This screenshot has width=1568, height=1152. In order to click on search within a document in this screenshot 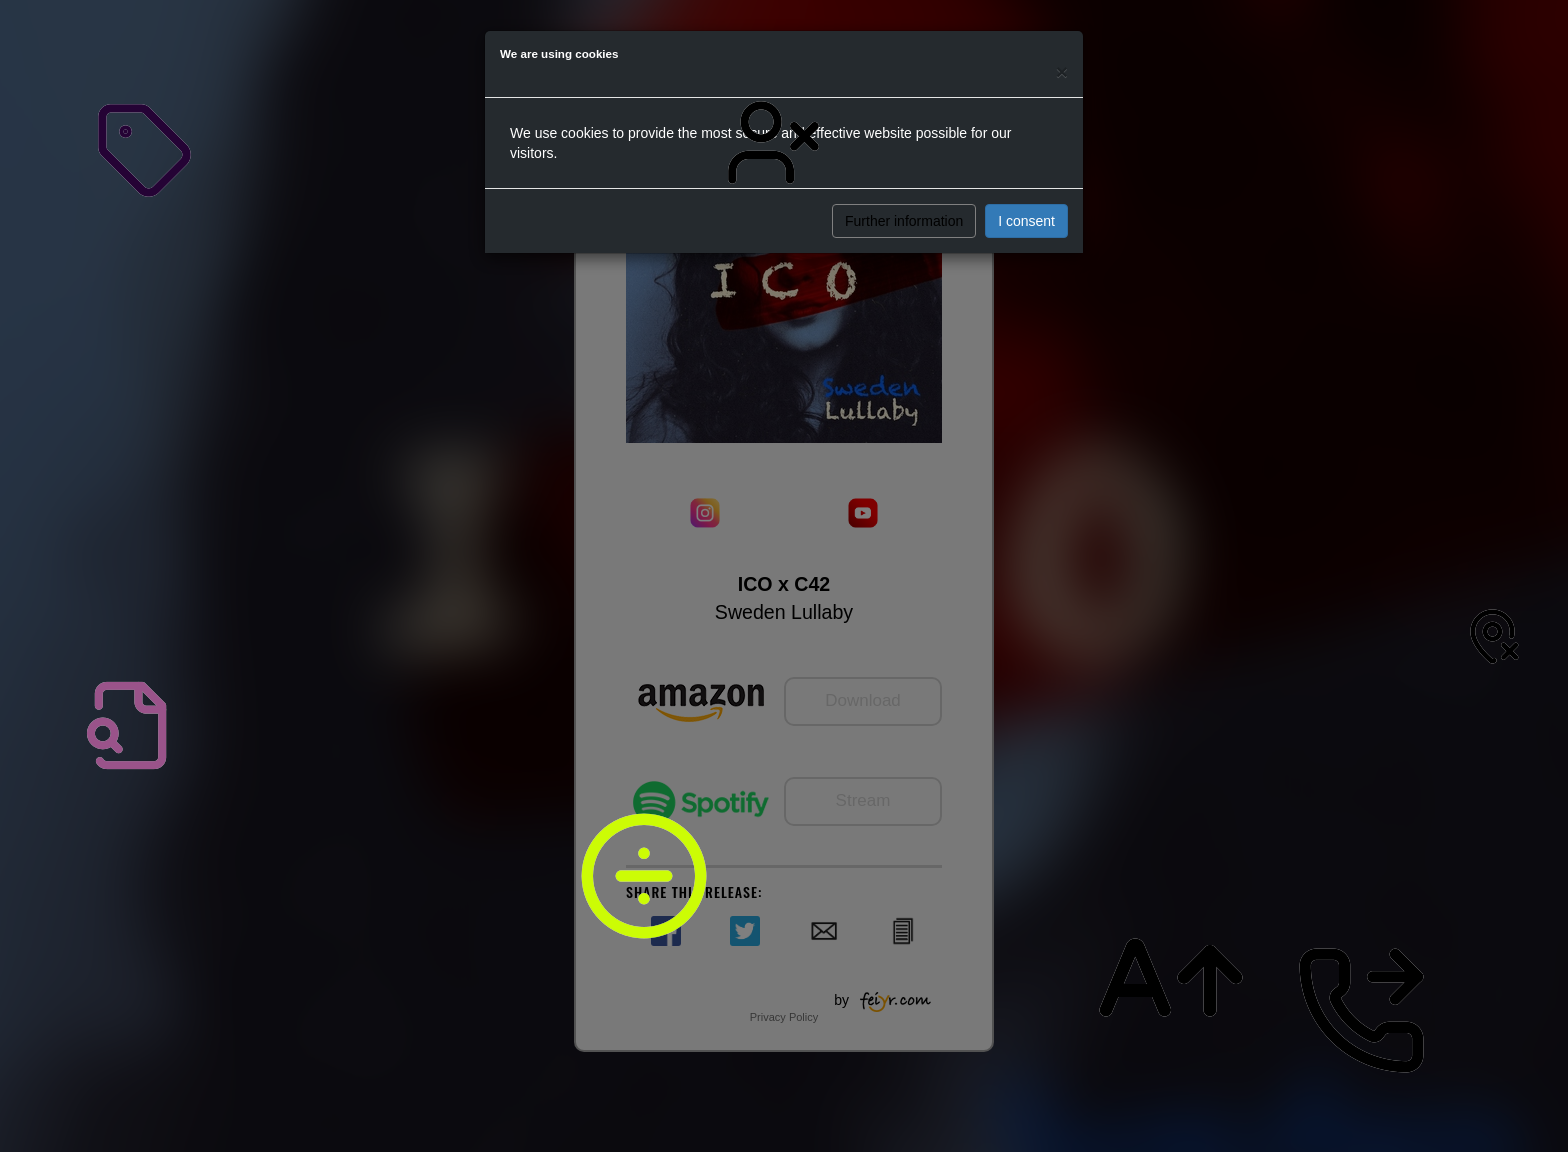, I will do `click(130, 725)`.